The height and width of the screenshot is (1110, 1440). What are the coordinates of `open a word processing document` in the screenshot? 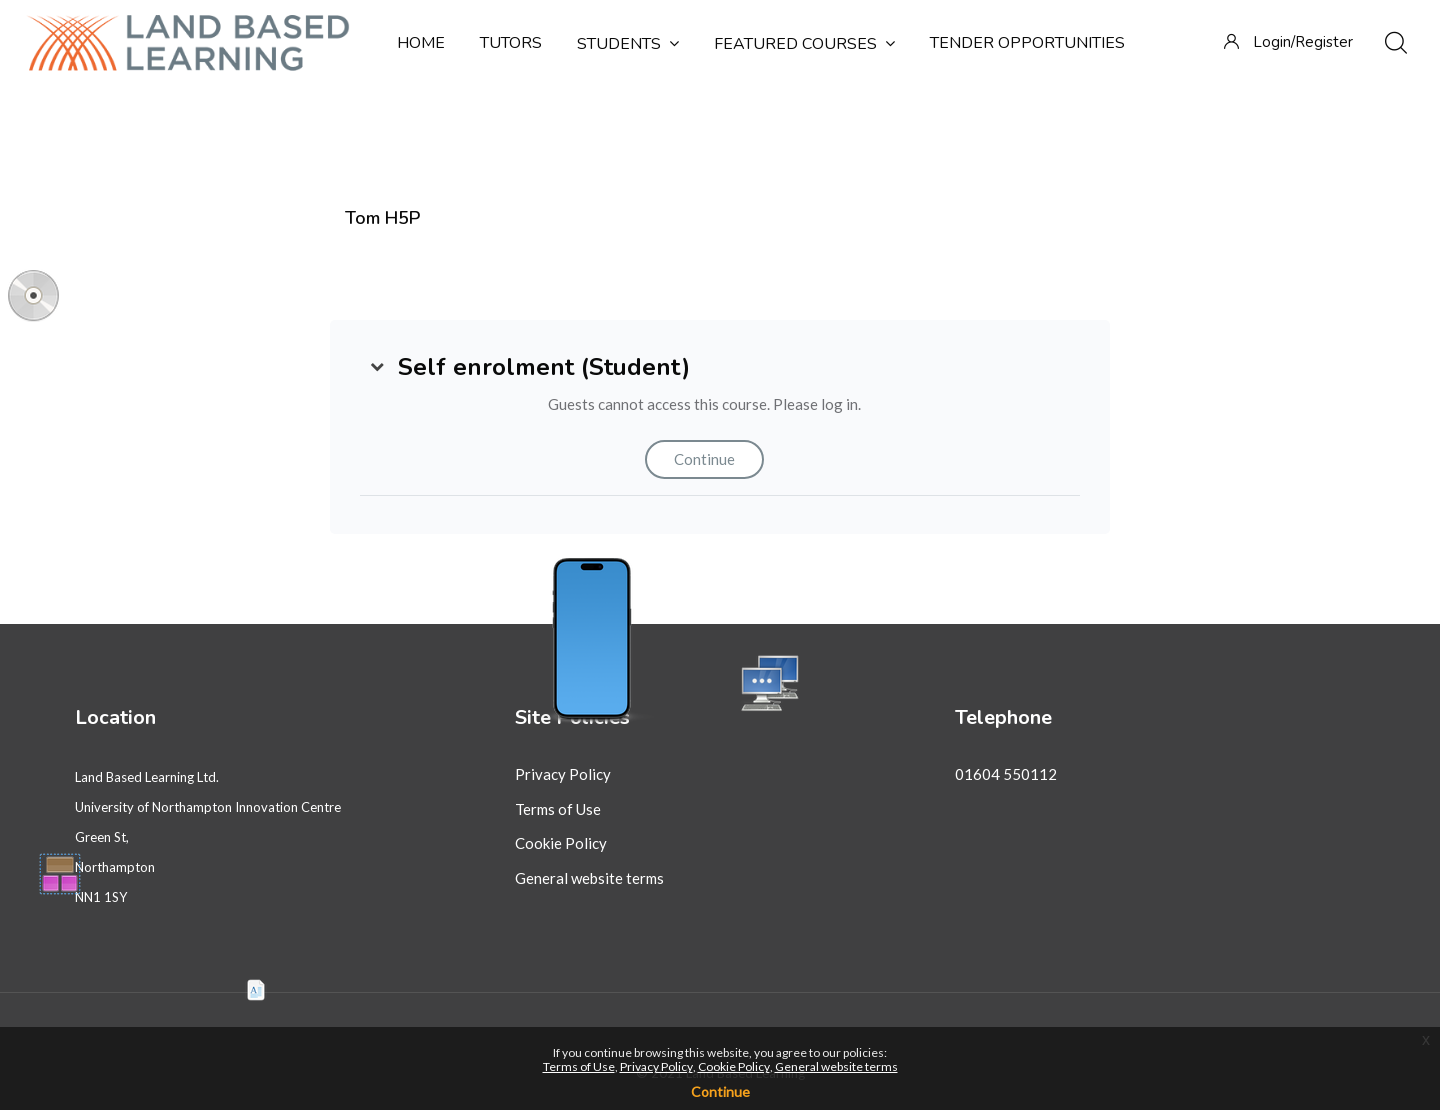 It's located at (256, 990).